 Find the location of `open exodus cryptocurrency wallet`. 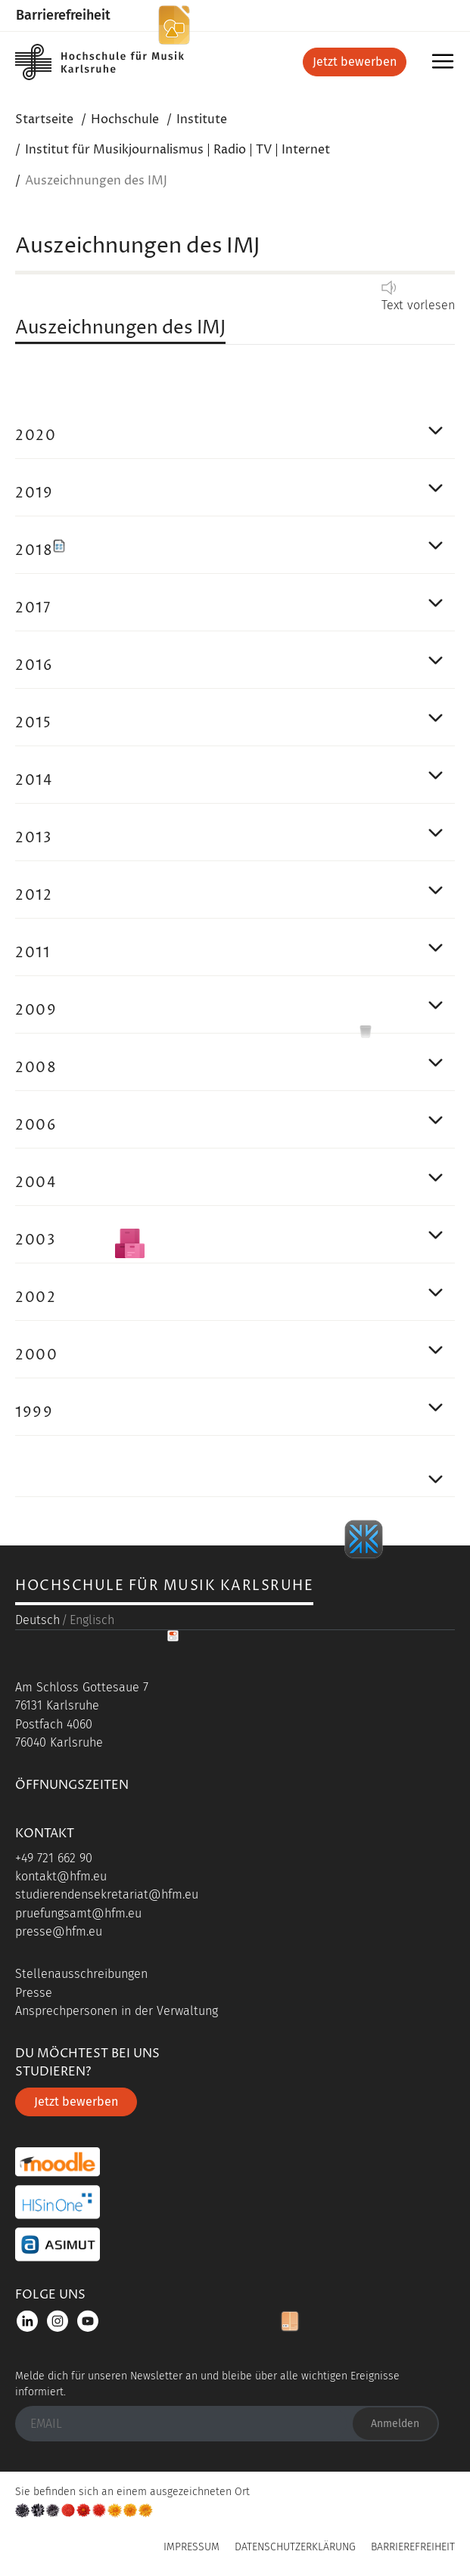

open exodus cryptocurrency wallet is located at coordinates (363, 1539).